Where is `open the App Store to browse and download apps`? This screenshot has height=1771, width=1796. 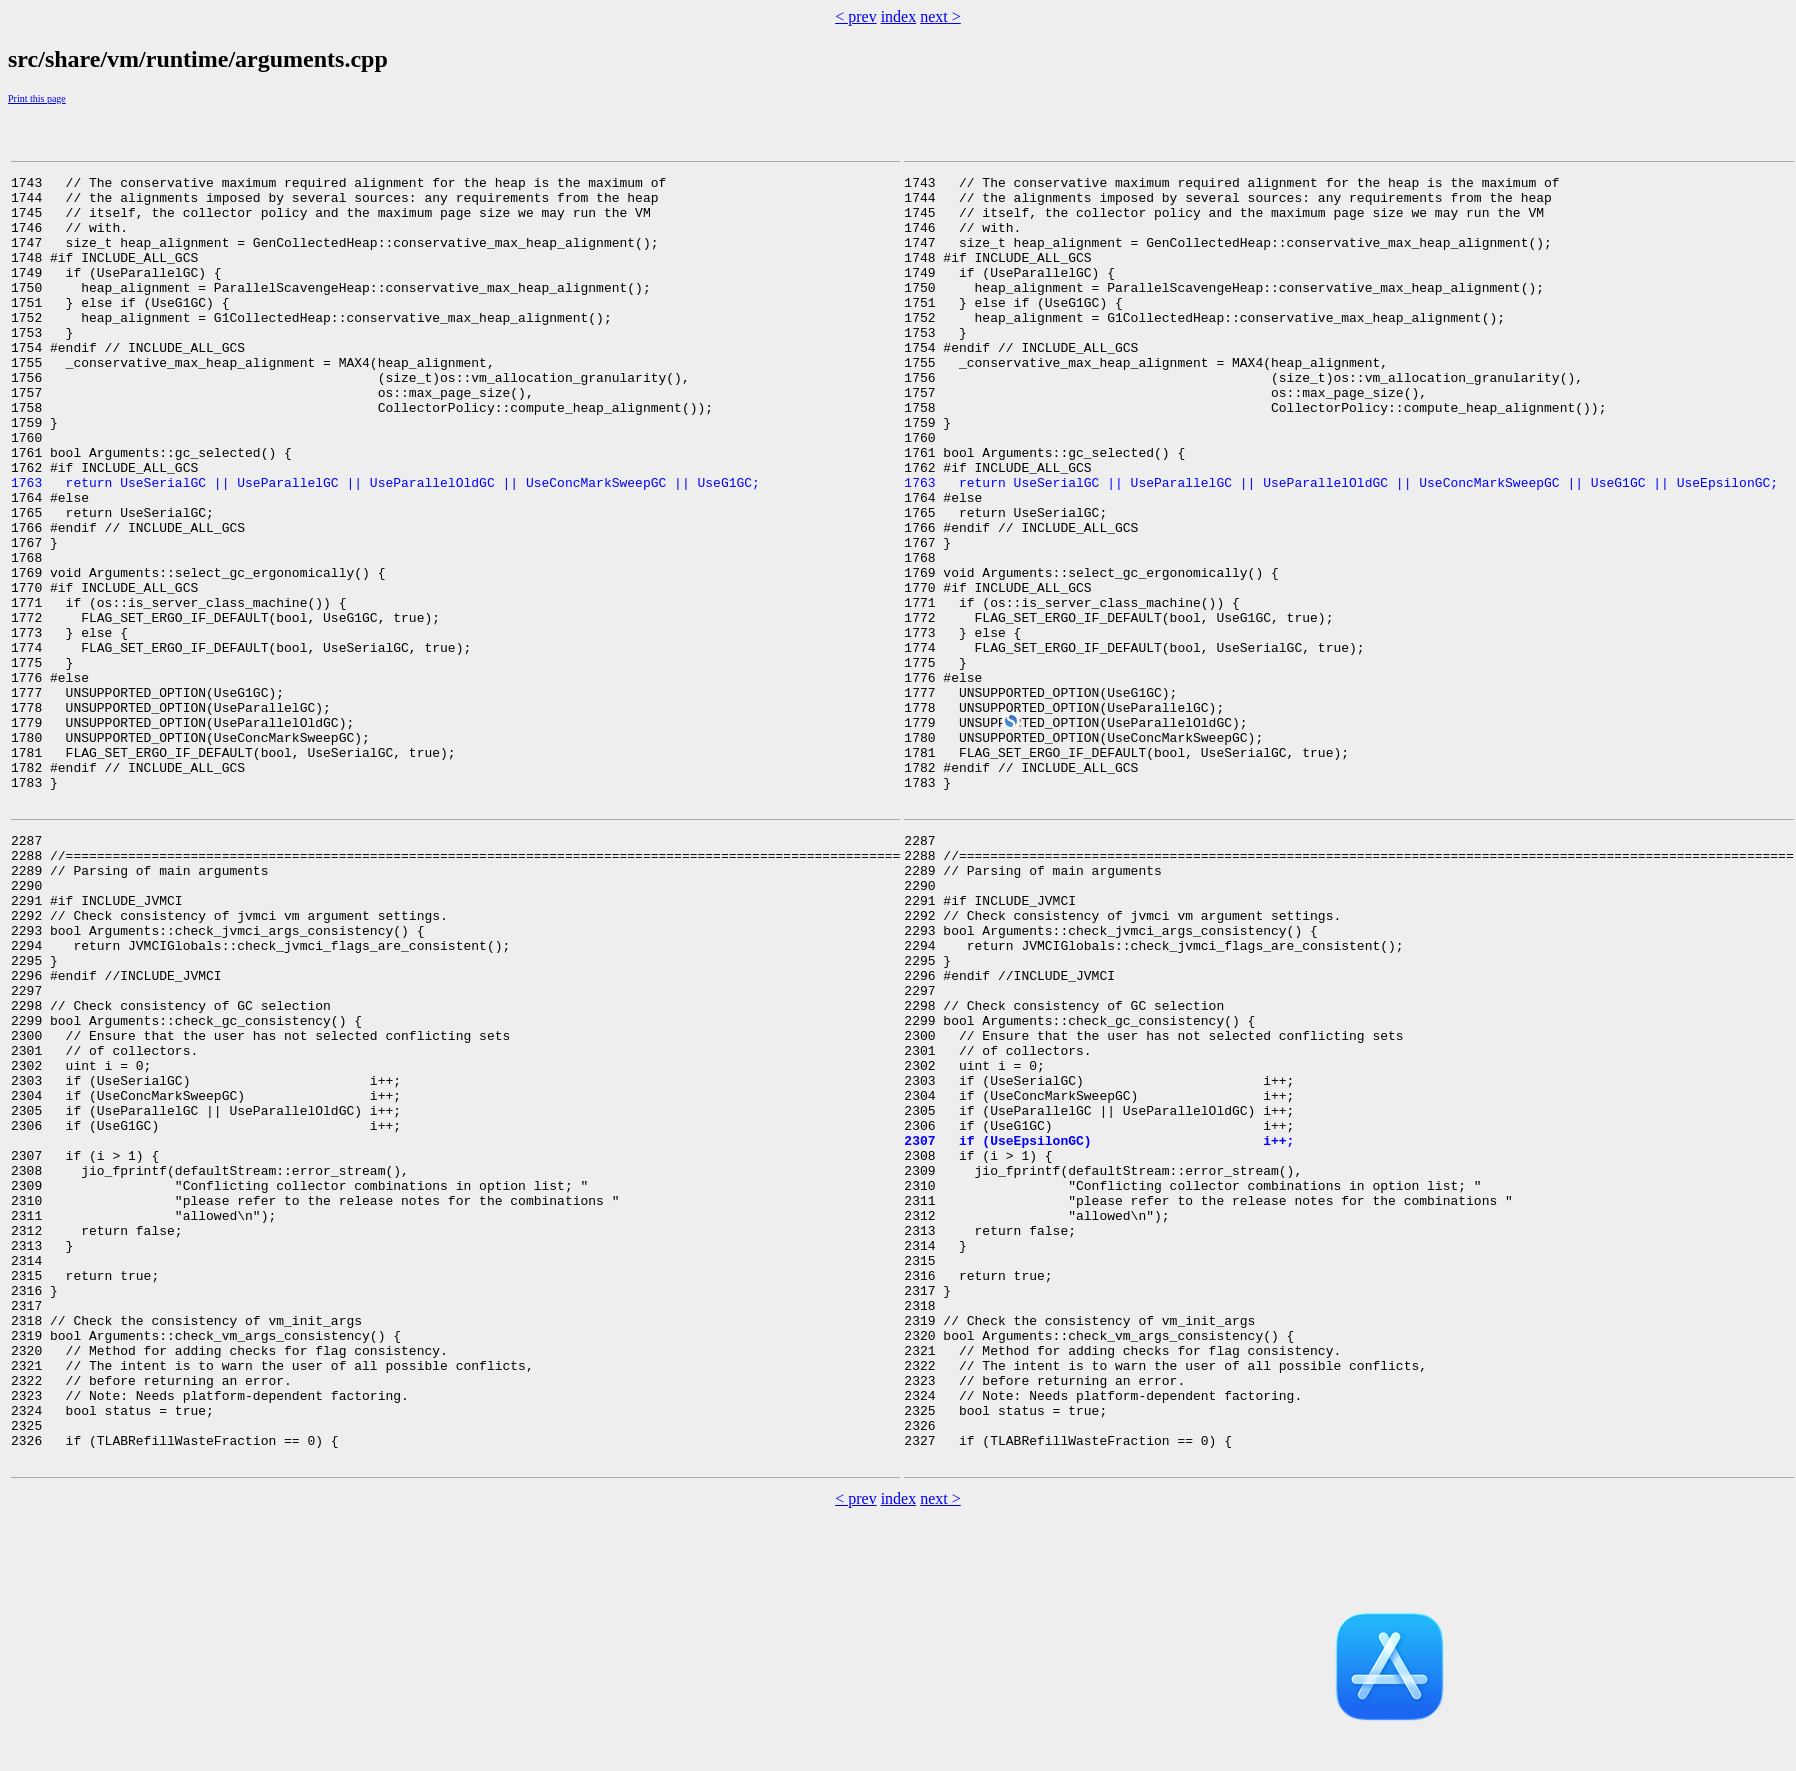 open the App Store to browse and download apps is located at coordinates (1389, 1666).